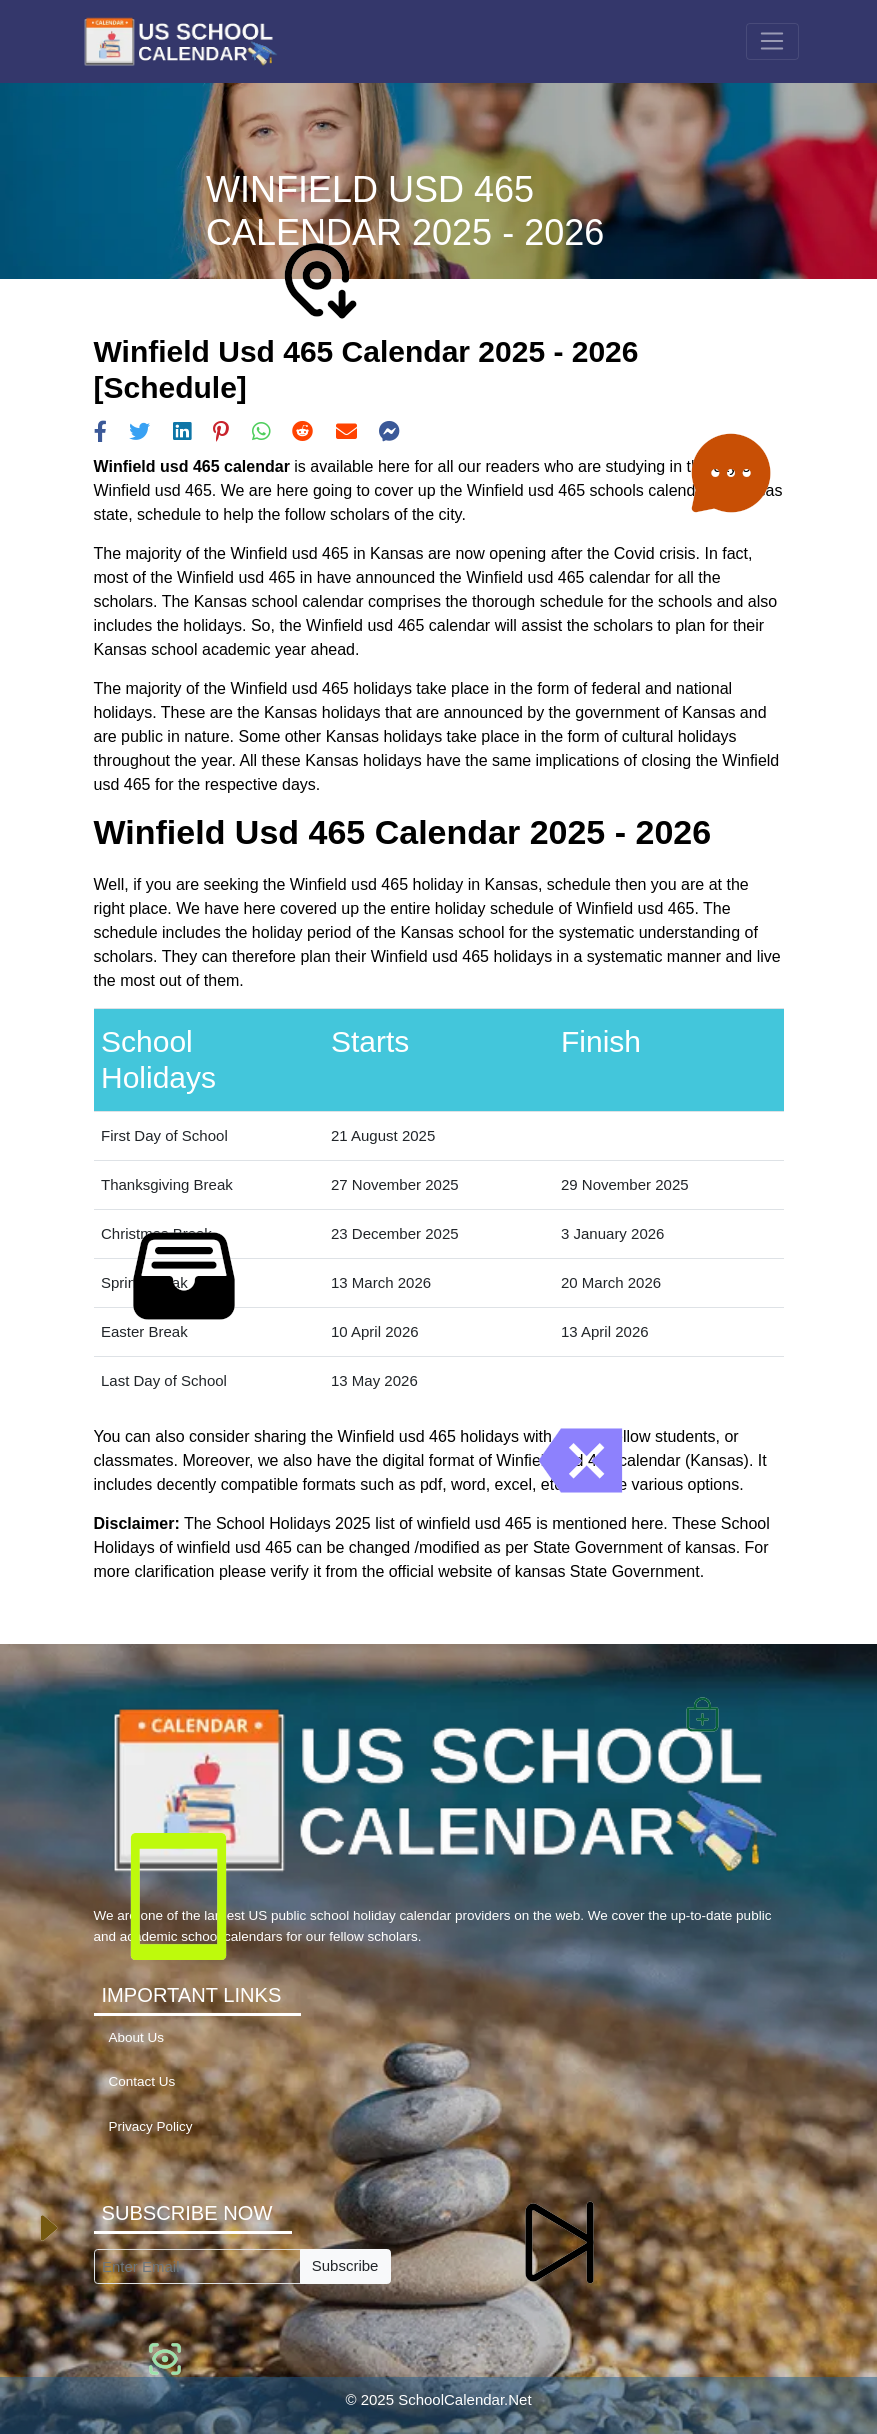  What do you see at coordinates (178, 1896) in the screenshot?
I see `switch to tablet display mode` at bounding box center [178, 1896].